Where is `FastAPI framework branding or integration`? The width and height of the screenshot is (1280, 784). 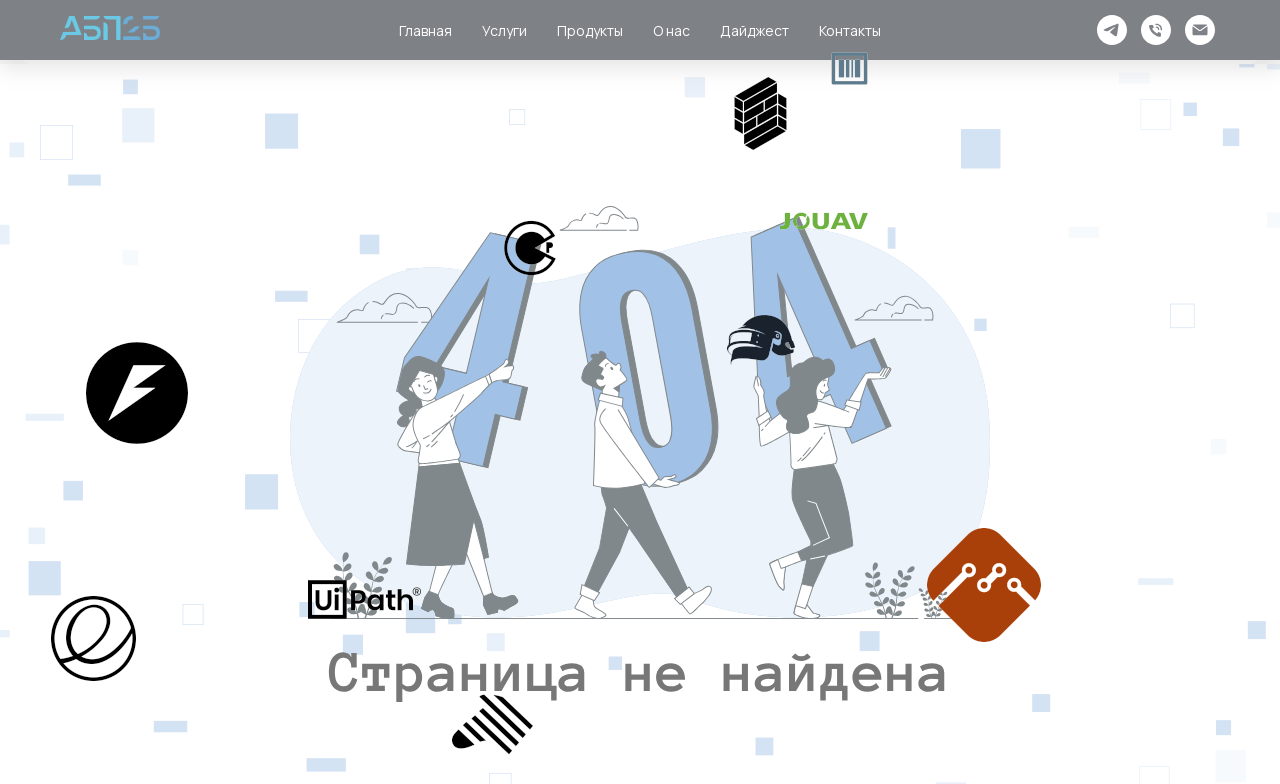 FastAPI framework branding or integration is located at coordinates (137, 393).